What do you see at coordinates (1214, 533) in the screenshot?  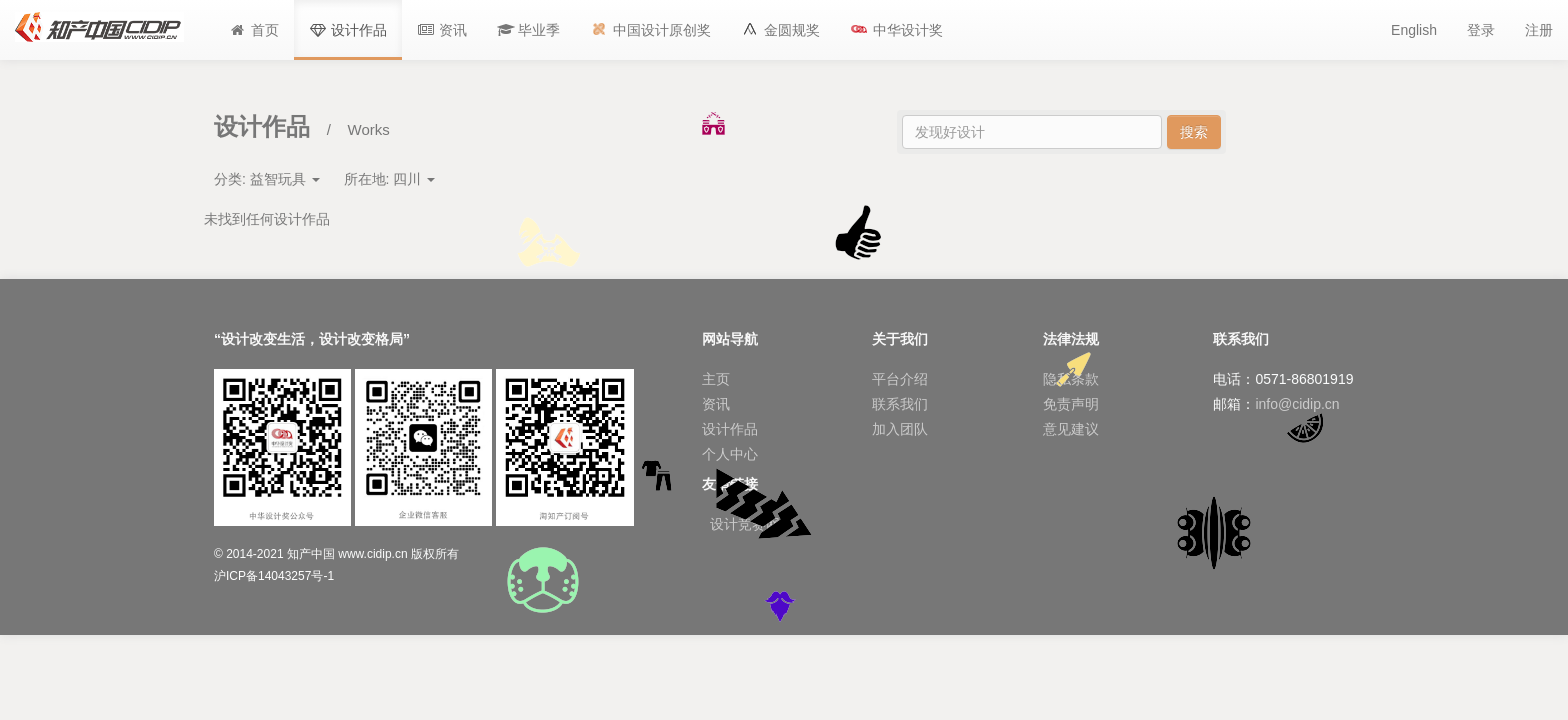 I see `abstract game element or power-up indicator` at bounding box center [1214, 533].